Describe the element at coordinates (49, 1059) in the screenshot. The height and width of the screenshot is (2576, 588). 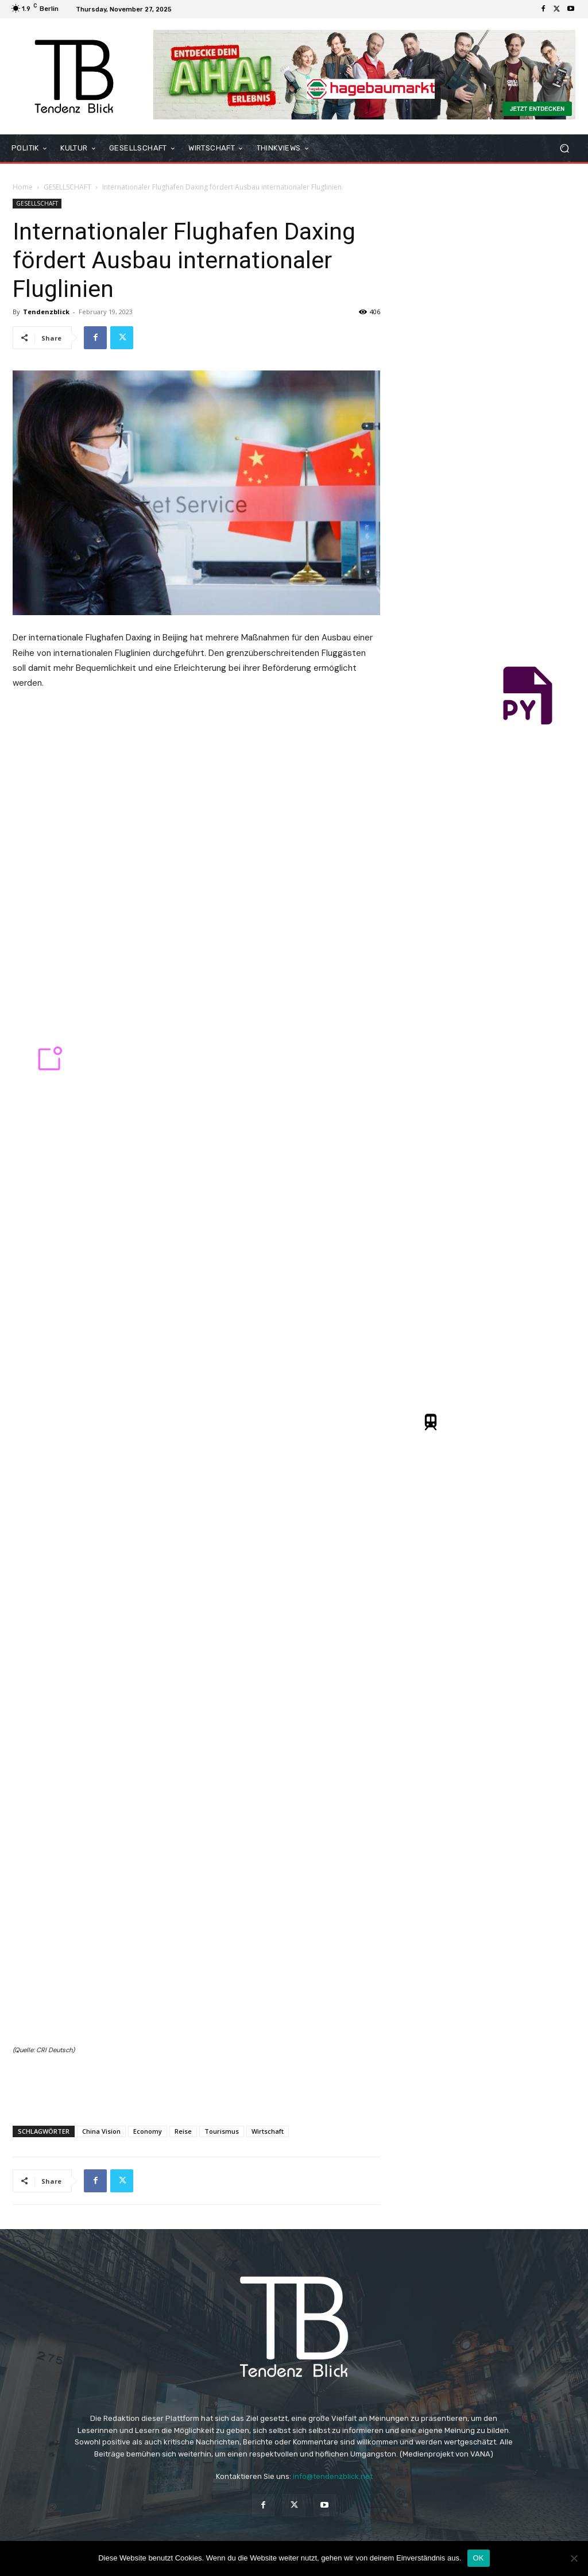
I see `indicates new notification or alert` at that location.